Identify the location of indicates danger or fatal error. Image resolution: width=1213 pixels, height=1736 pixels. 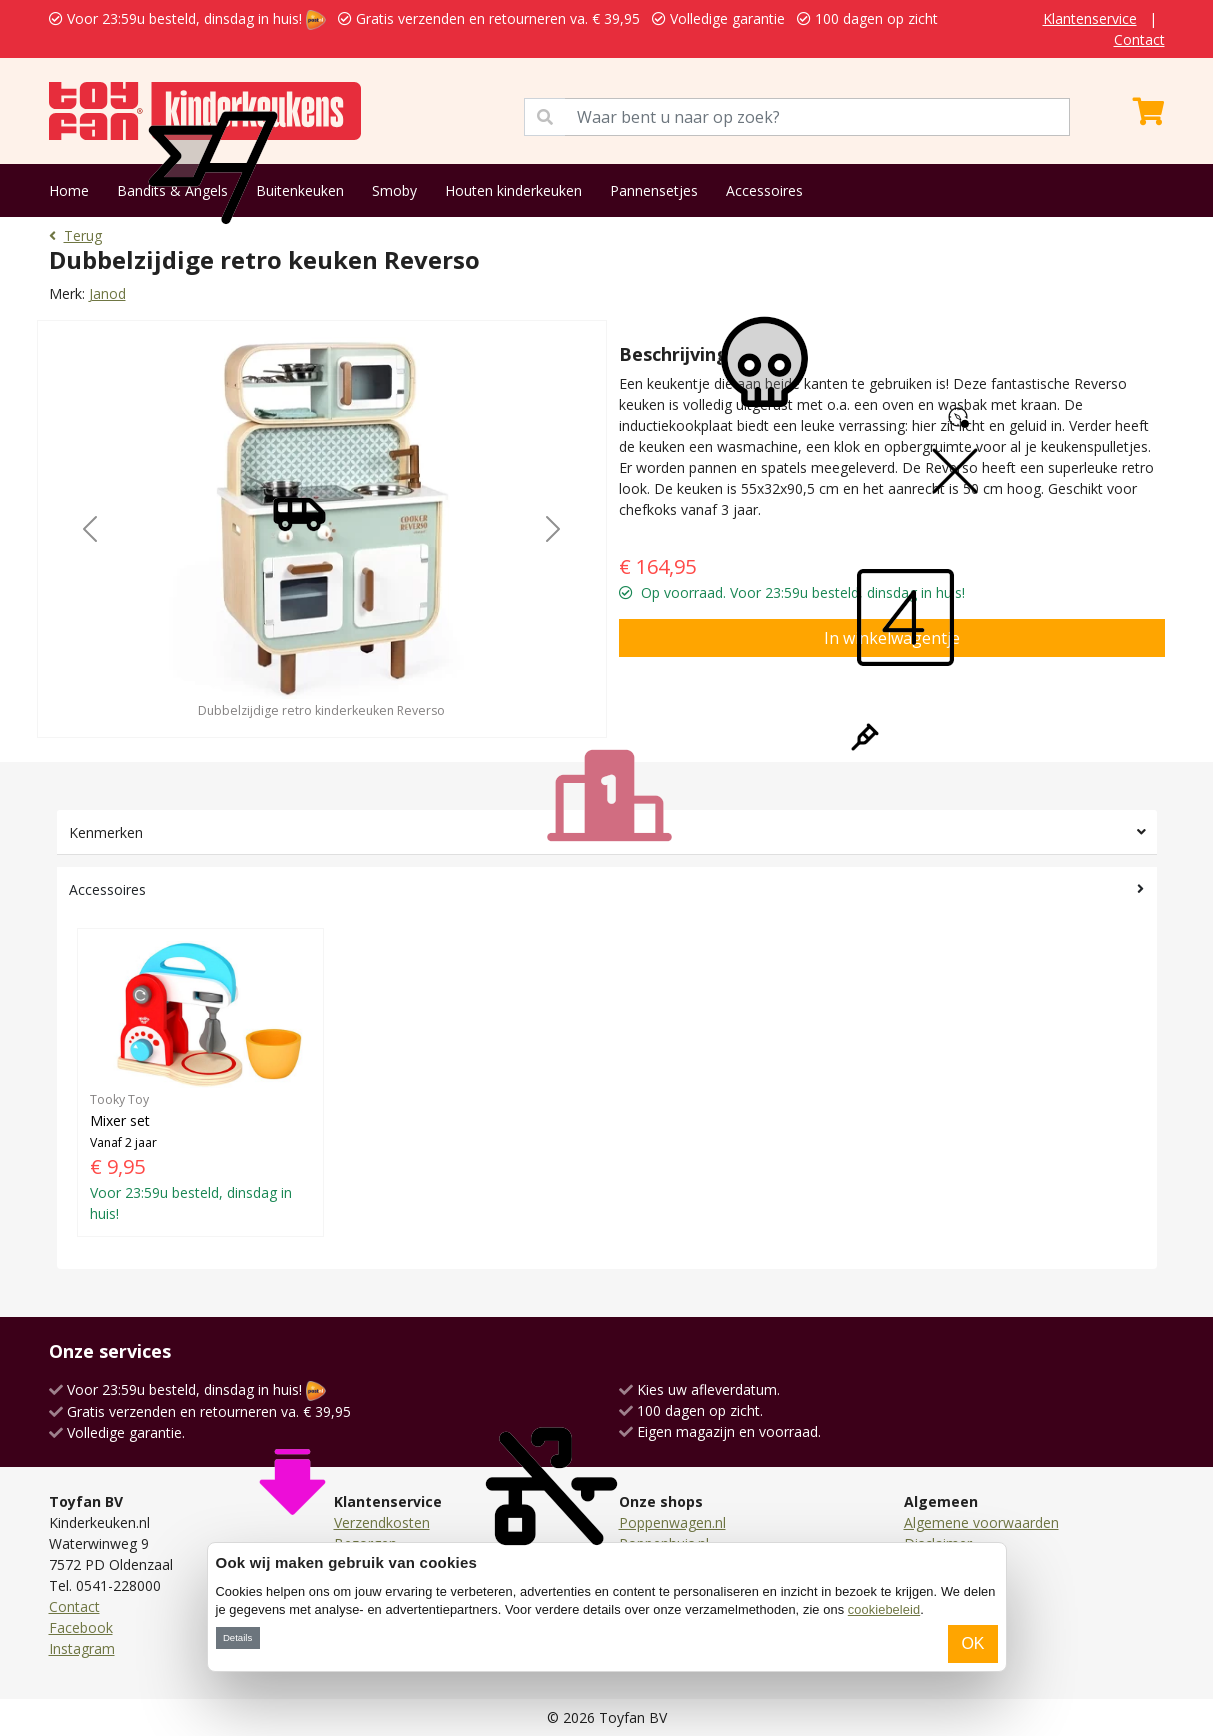
(764, 363).